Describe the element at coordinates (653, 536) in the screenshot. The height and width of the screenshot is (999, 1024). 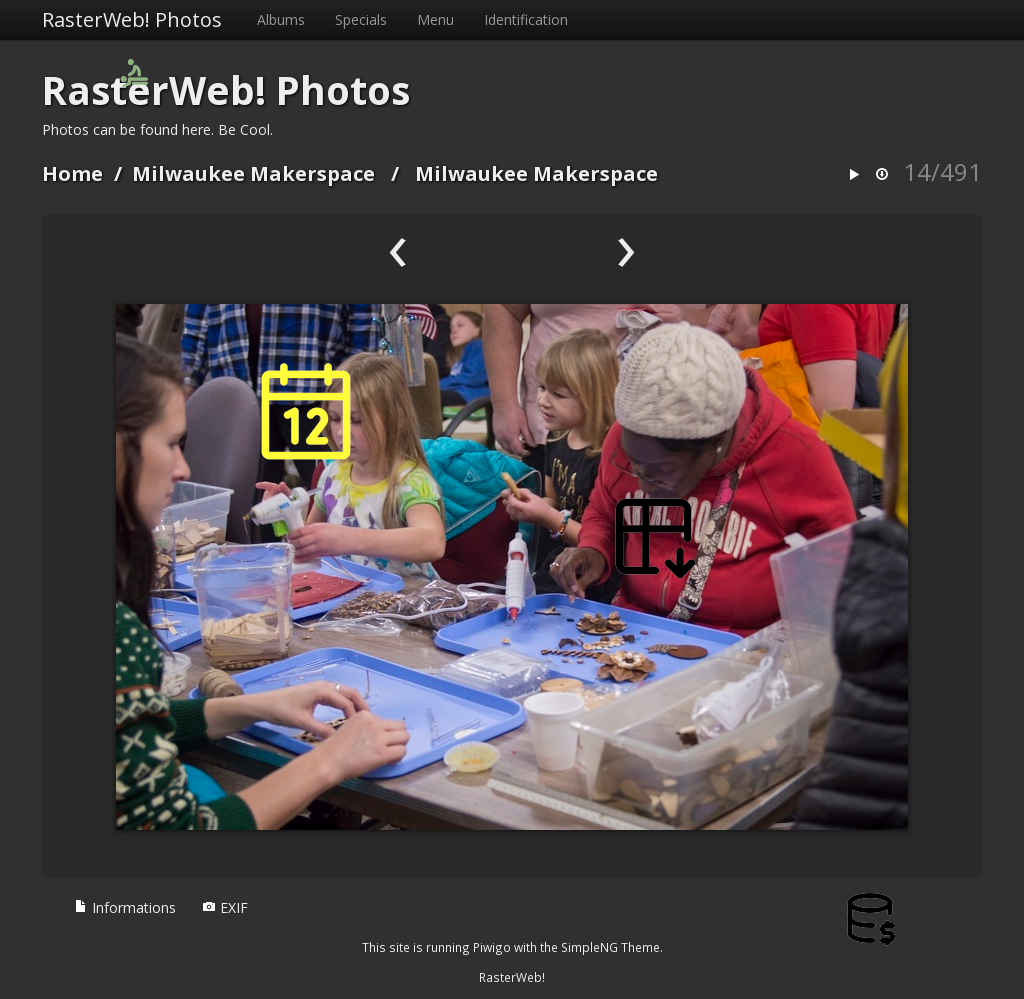
I see `download table data` at that location.